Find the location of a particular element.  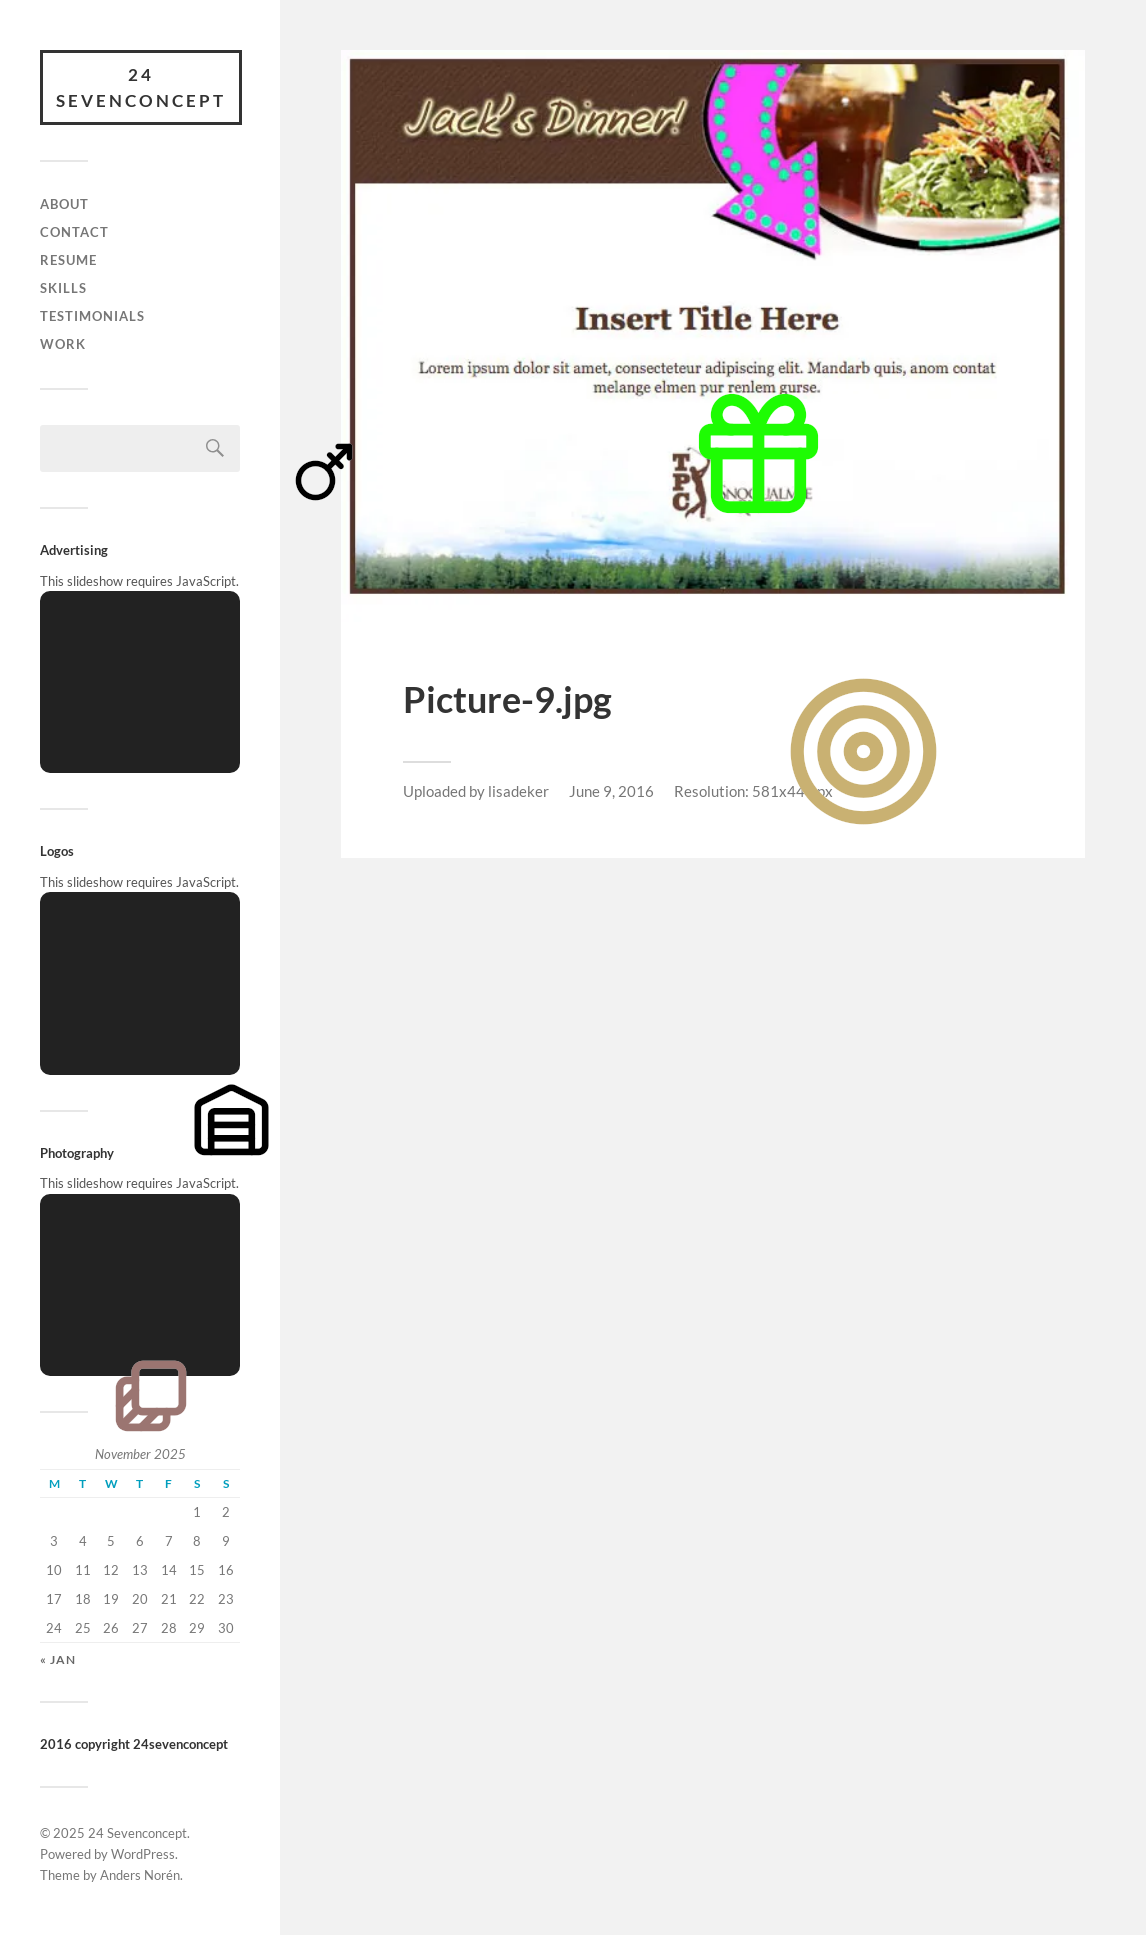

access warehouse or storage inventory is located at coordinates (231, 1121).